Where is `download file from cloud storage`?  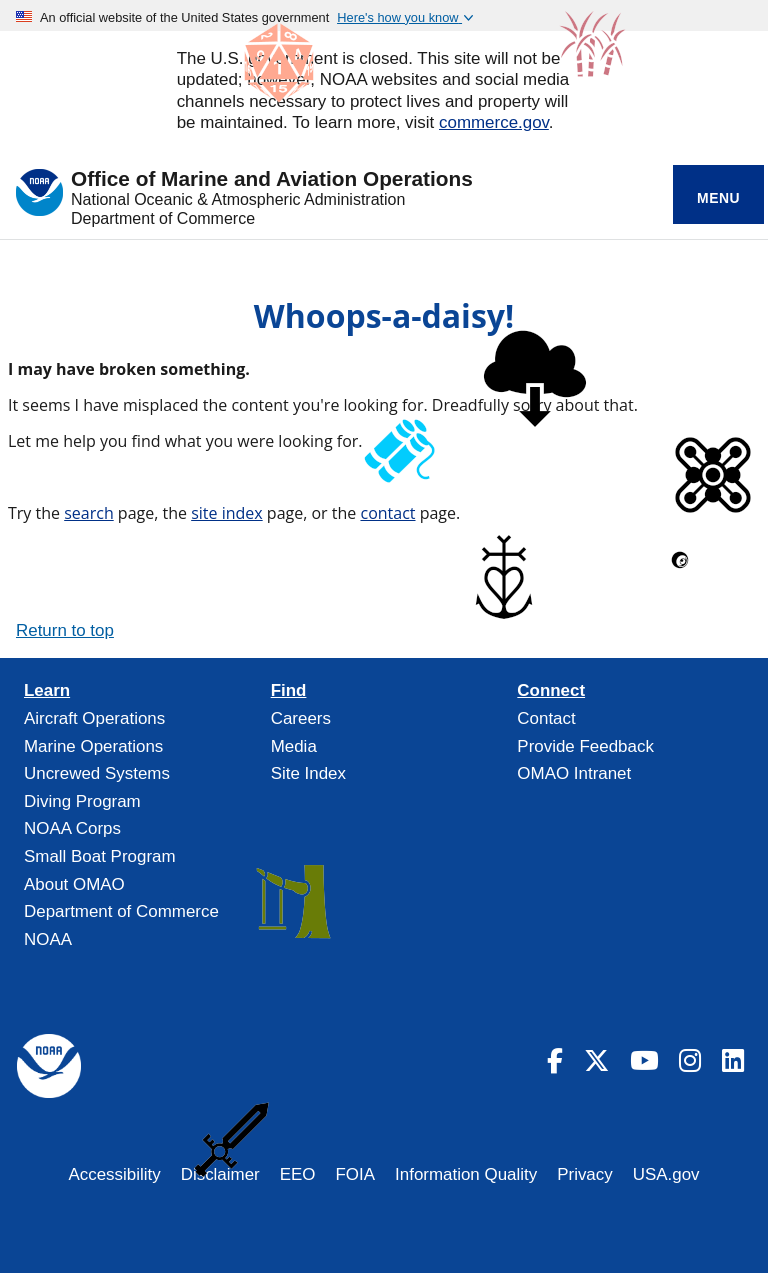
download file from cloud storage is located at coordinates (535, 379).